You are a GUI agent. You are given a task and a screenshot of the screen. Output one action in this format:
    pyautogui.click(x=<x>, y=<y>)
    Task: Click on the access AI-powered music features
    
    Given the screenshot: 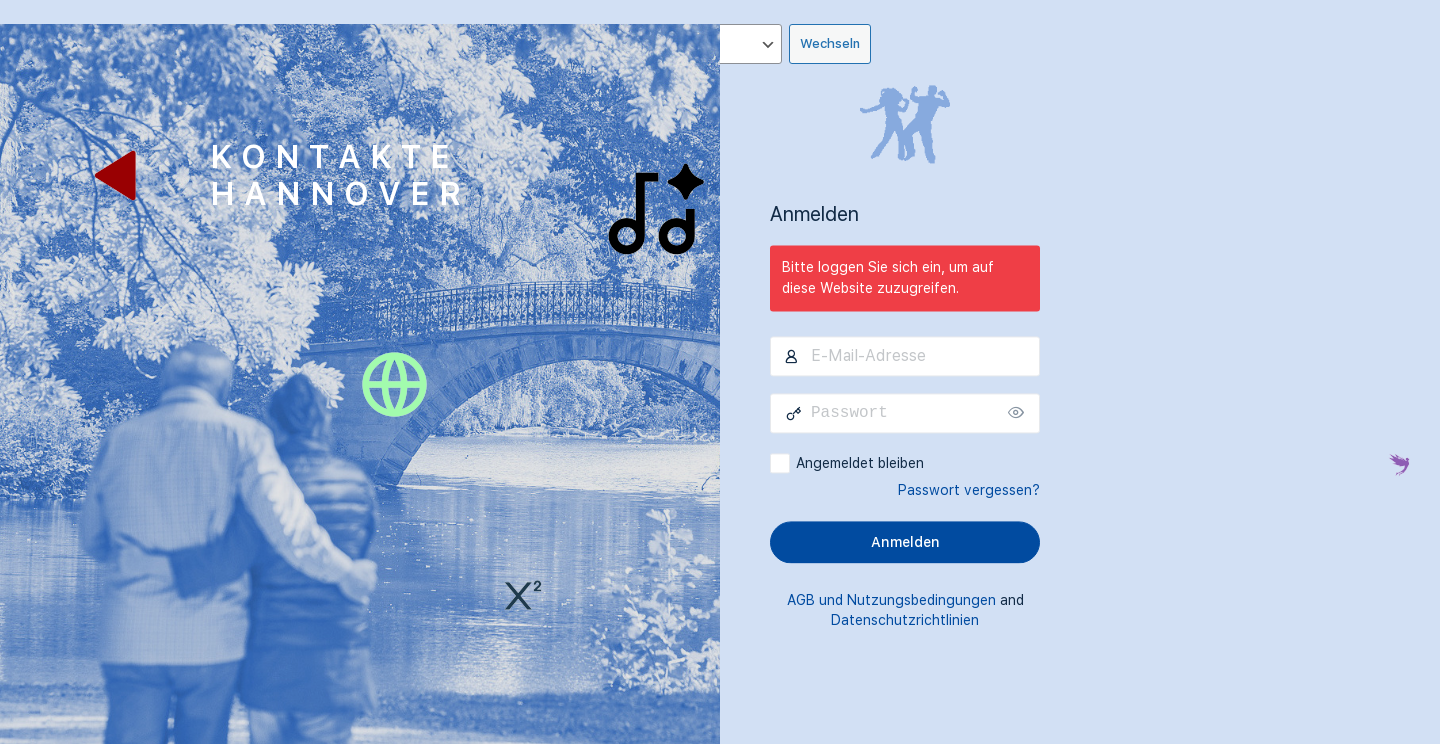 What is the action you would take?
    pyautogui.click(x=658, y=213)
    